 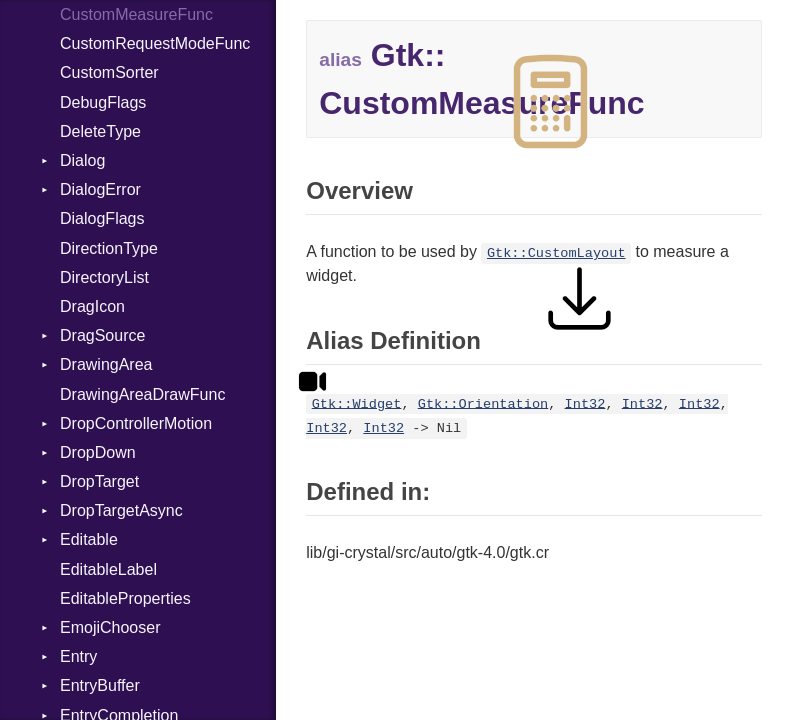 What do you see at coordinates (550, 101) in the screenshot?
I see `open the calculator app` at bounding box center [550, 101].